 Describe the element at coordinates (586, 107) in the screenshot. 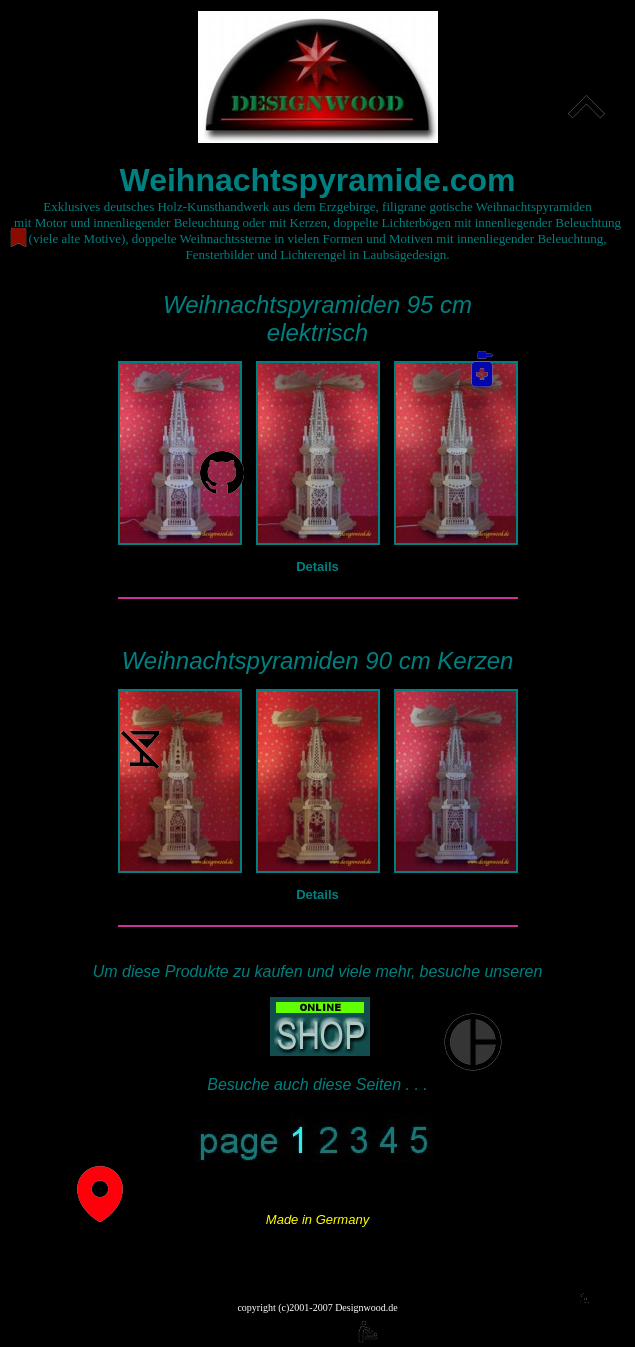

I see `collapse an expanded section or menu` at that location.